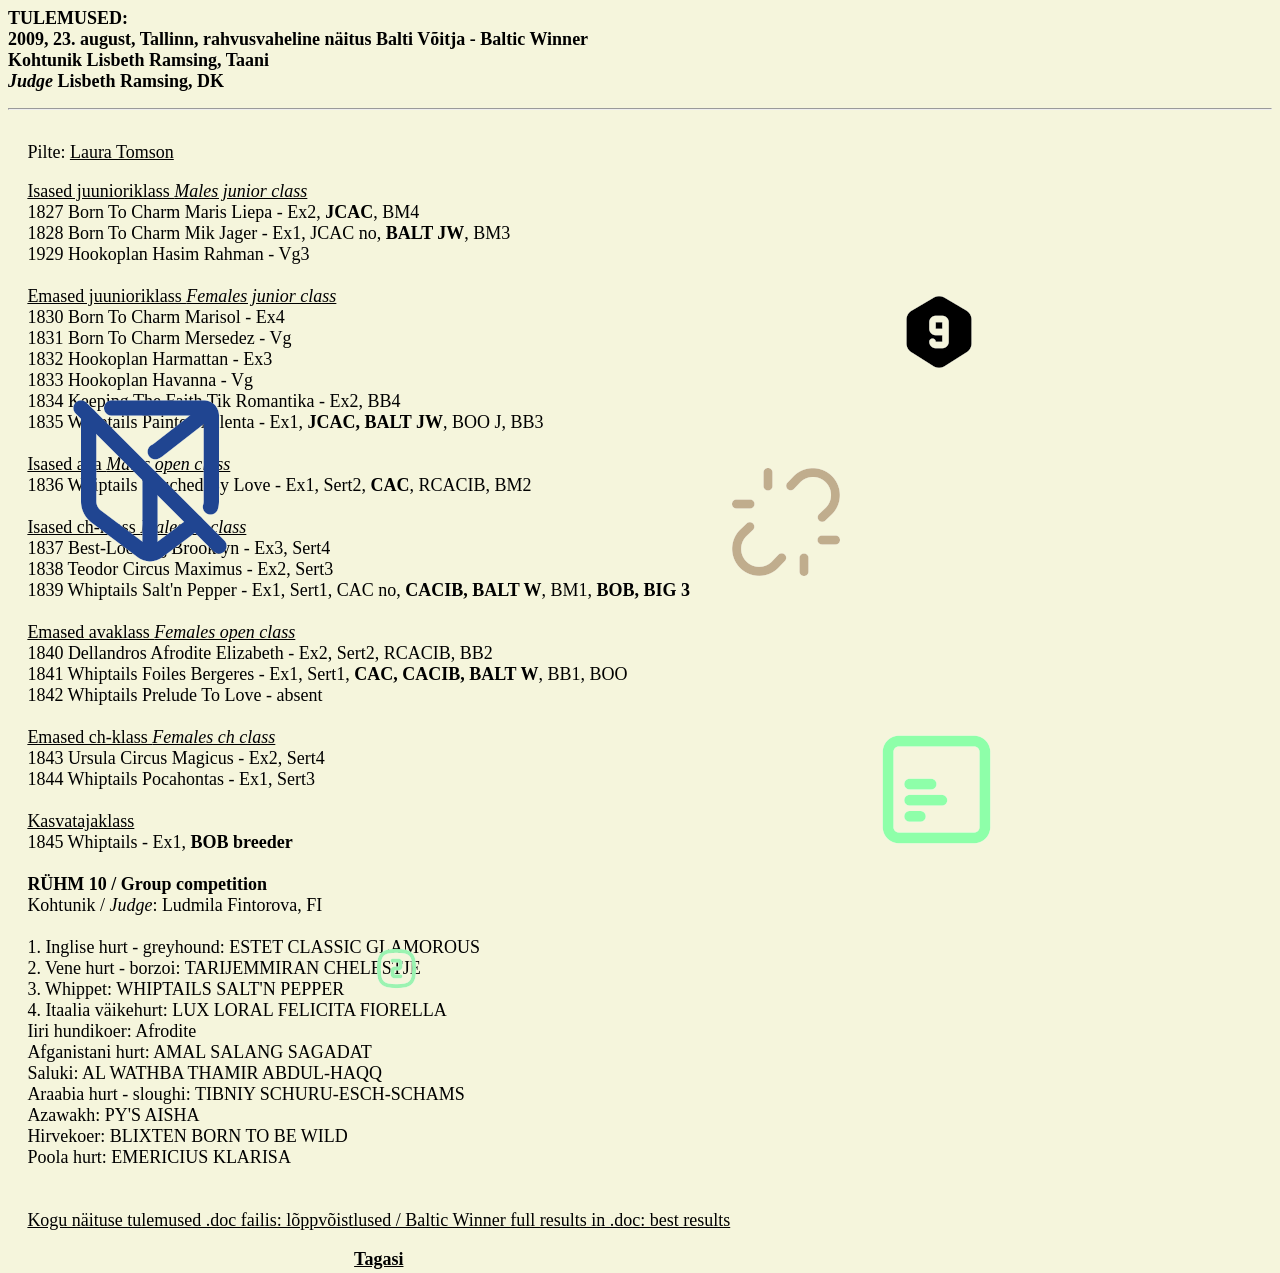 This screenshot has height=1273, width=1280. Describe the element at coordinates (150, 477) in the screenshot. I see `disable light refraction or spectrum effects` at that location.